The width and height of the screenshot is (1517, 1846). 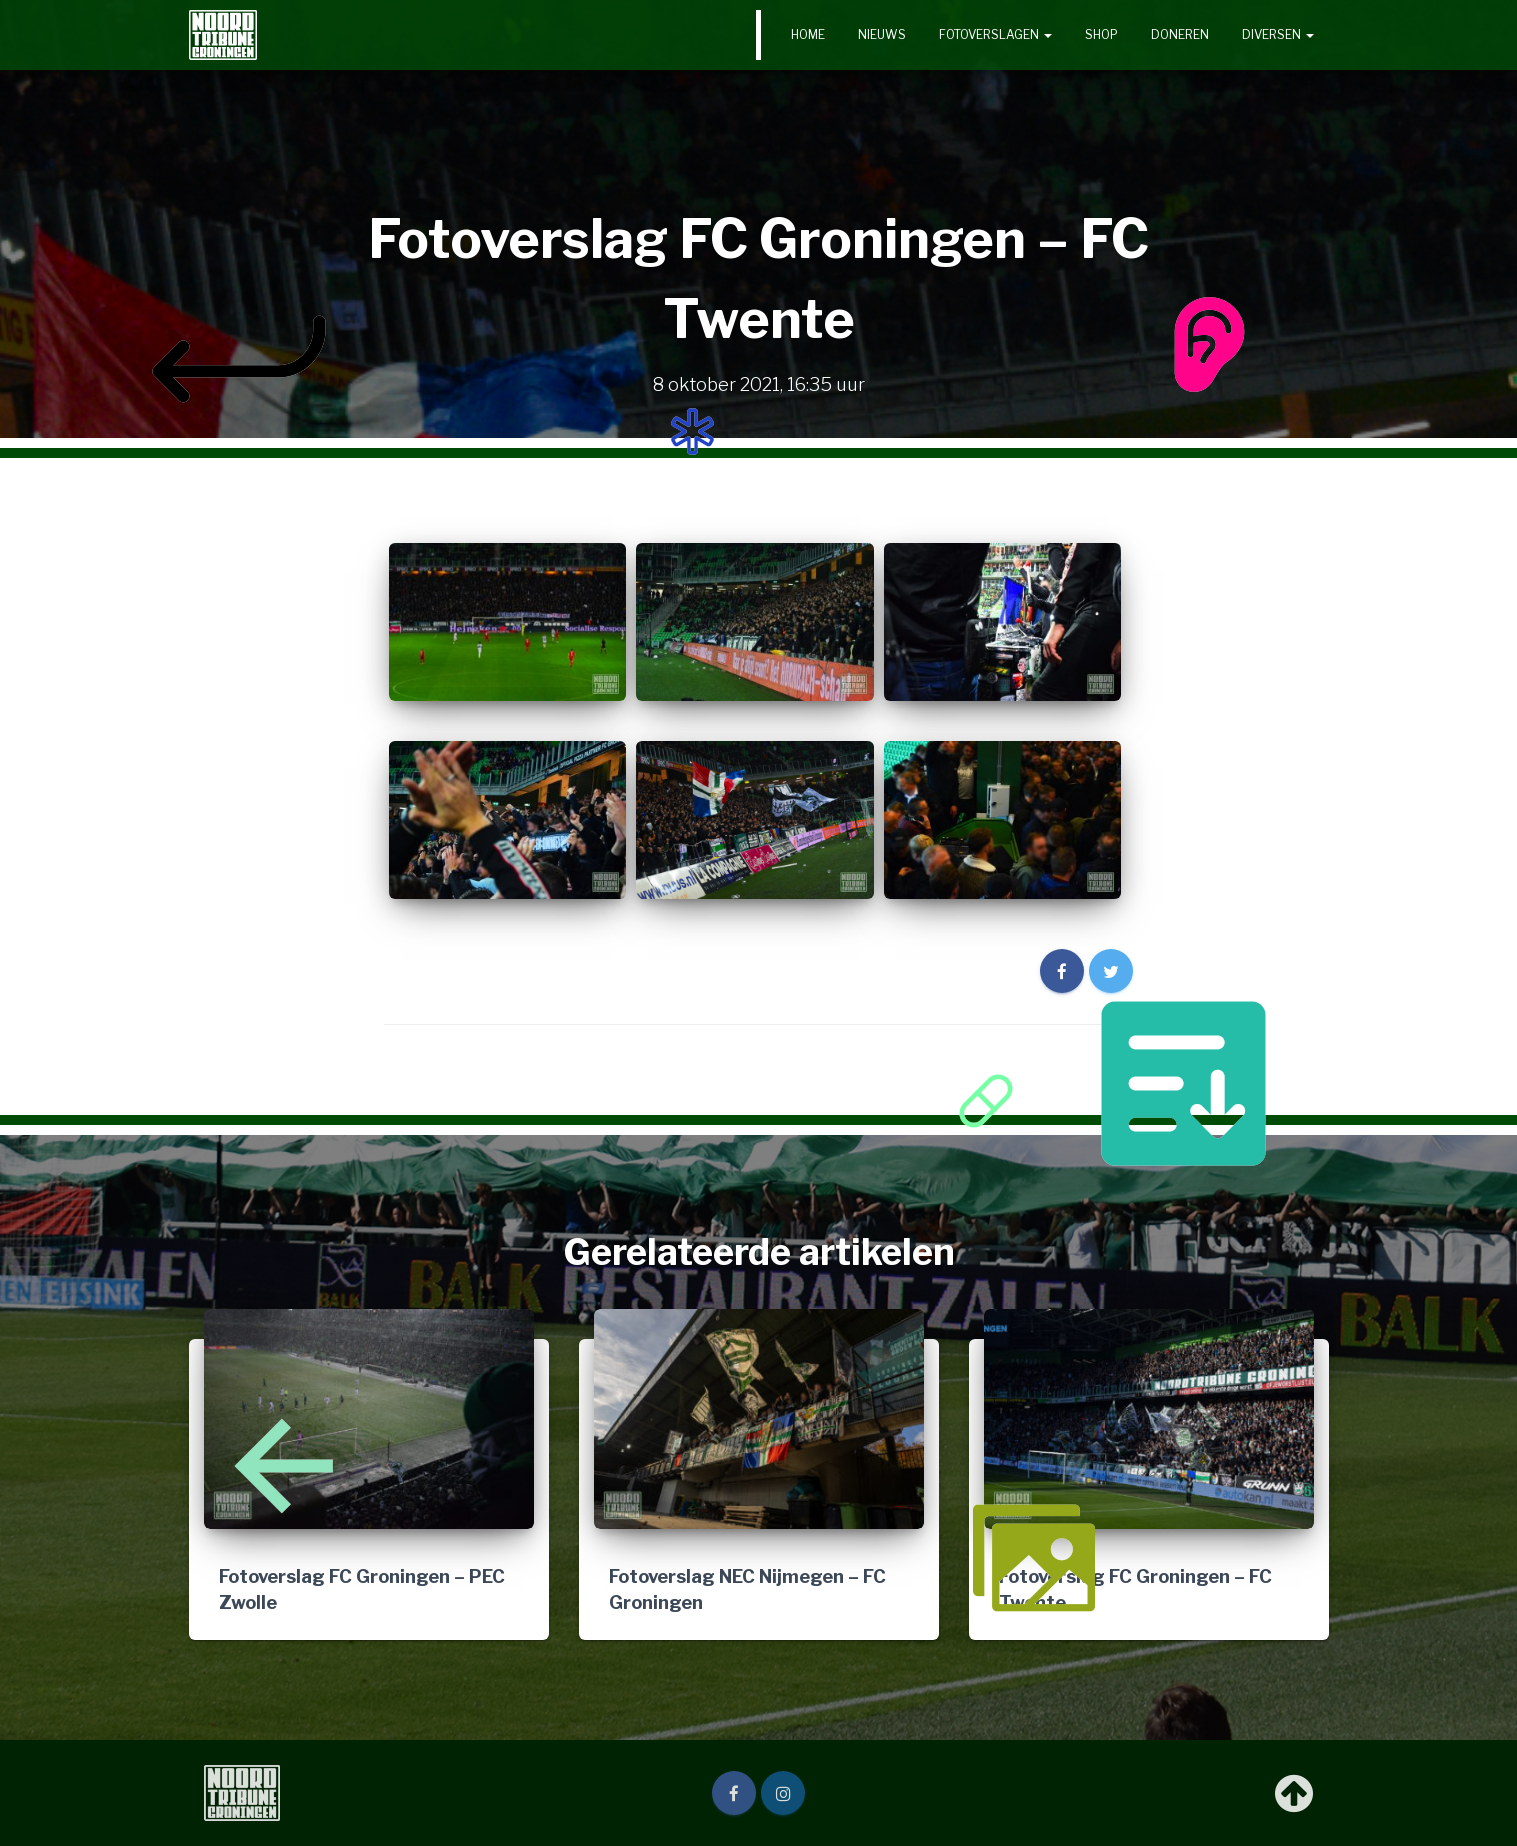 I want to click on return to previous screen or step, so click(x=239, y=359).